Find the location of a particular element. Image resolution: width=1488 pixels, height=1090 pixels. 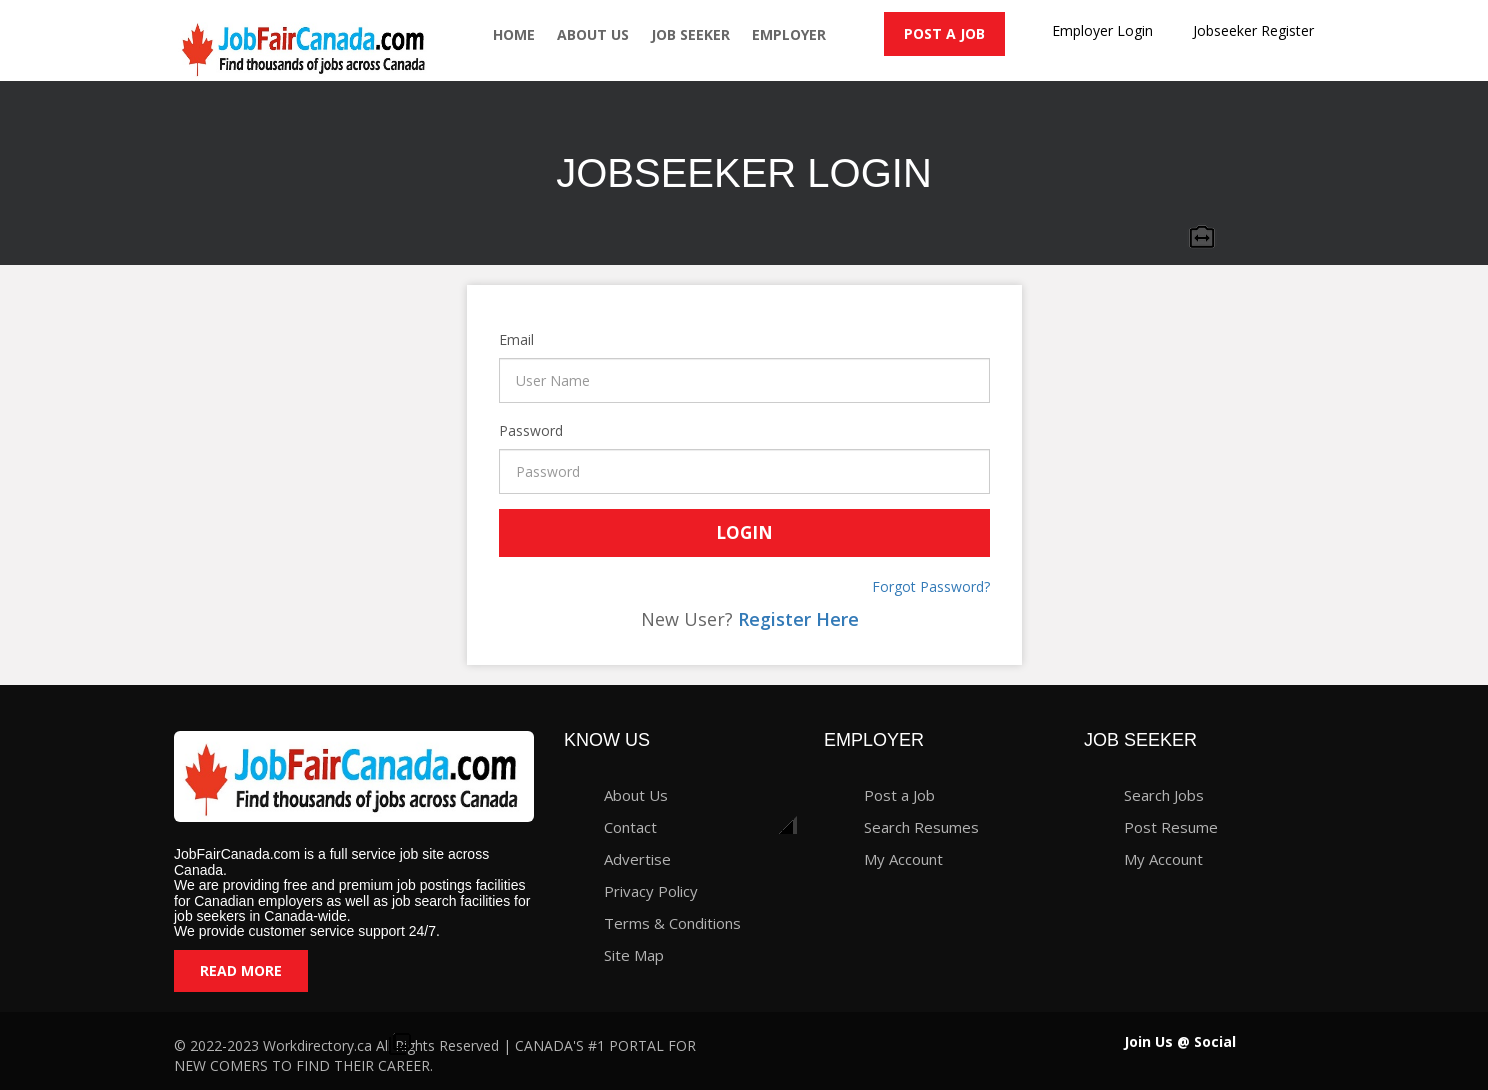

switch between front and rear camera is located at coordinates (1202, 238).